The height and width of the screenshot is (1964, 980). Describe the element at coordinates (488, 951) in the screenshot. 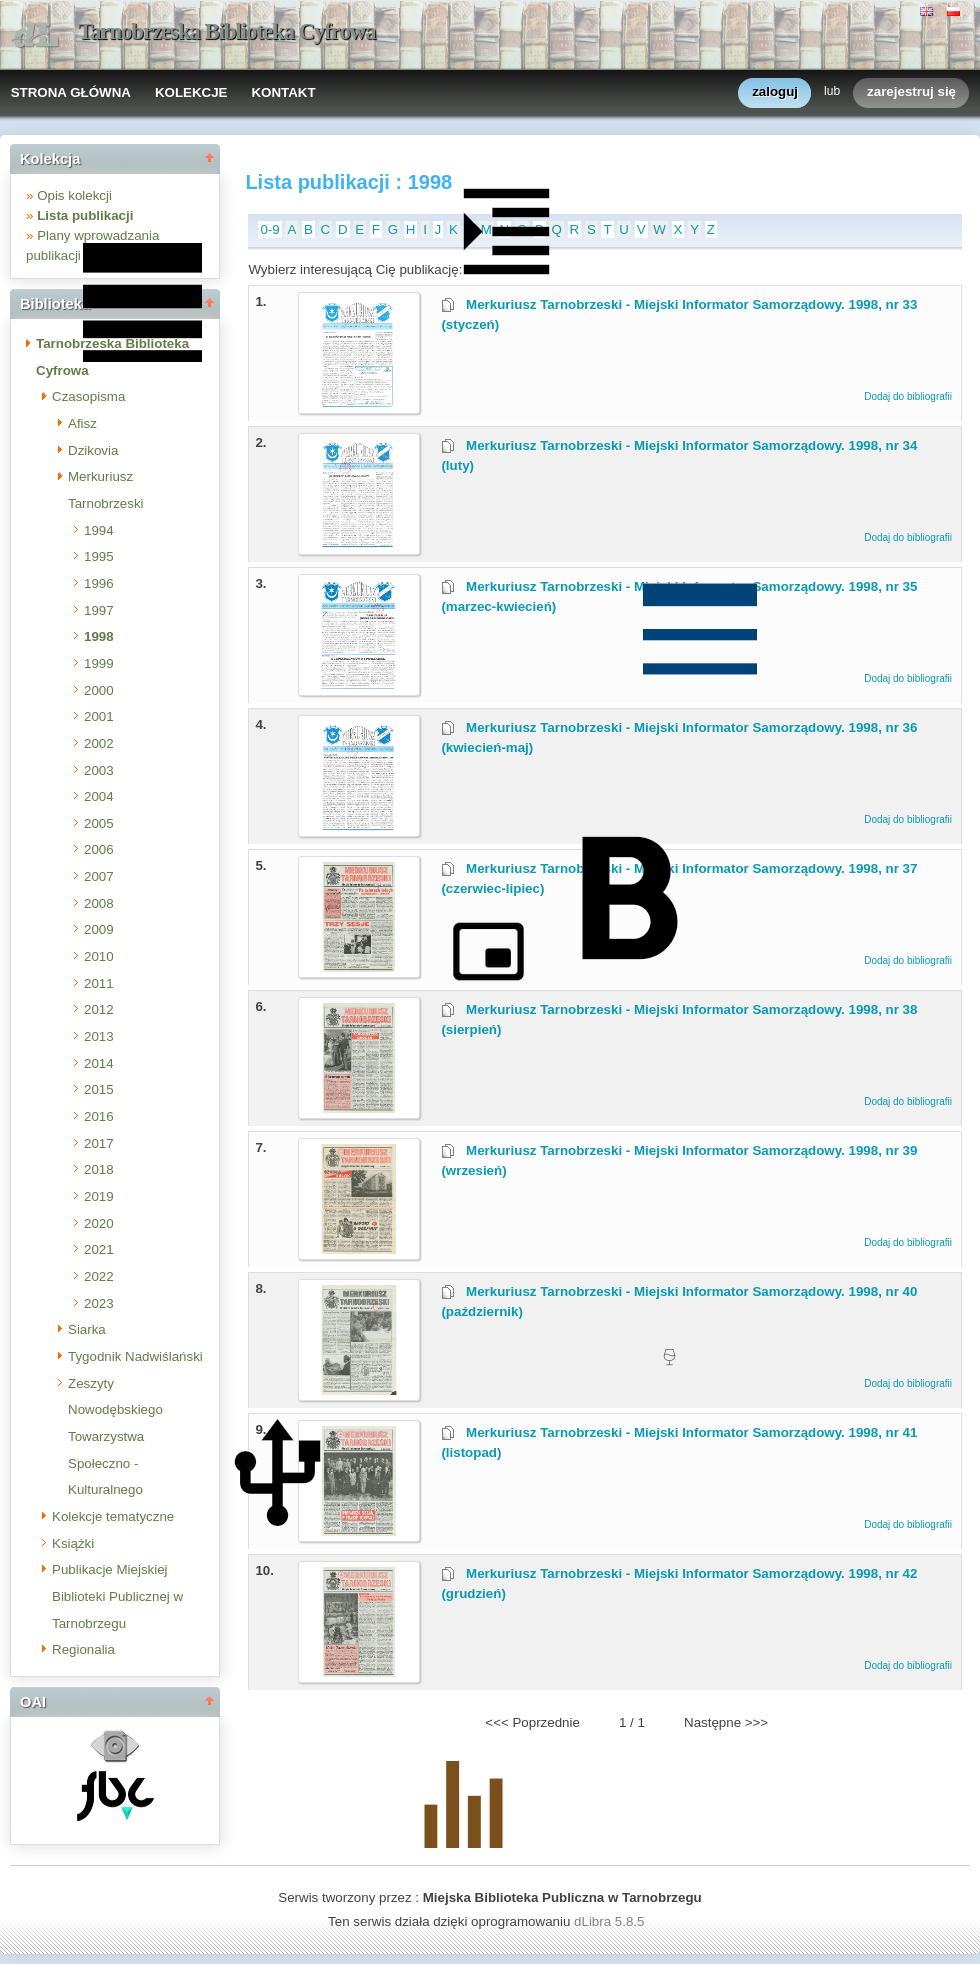

I see `enable picture-in-picture mode` at that location.